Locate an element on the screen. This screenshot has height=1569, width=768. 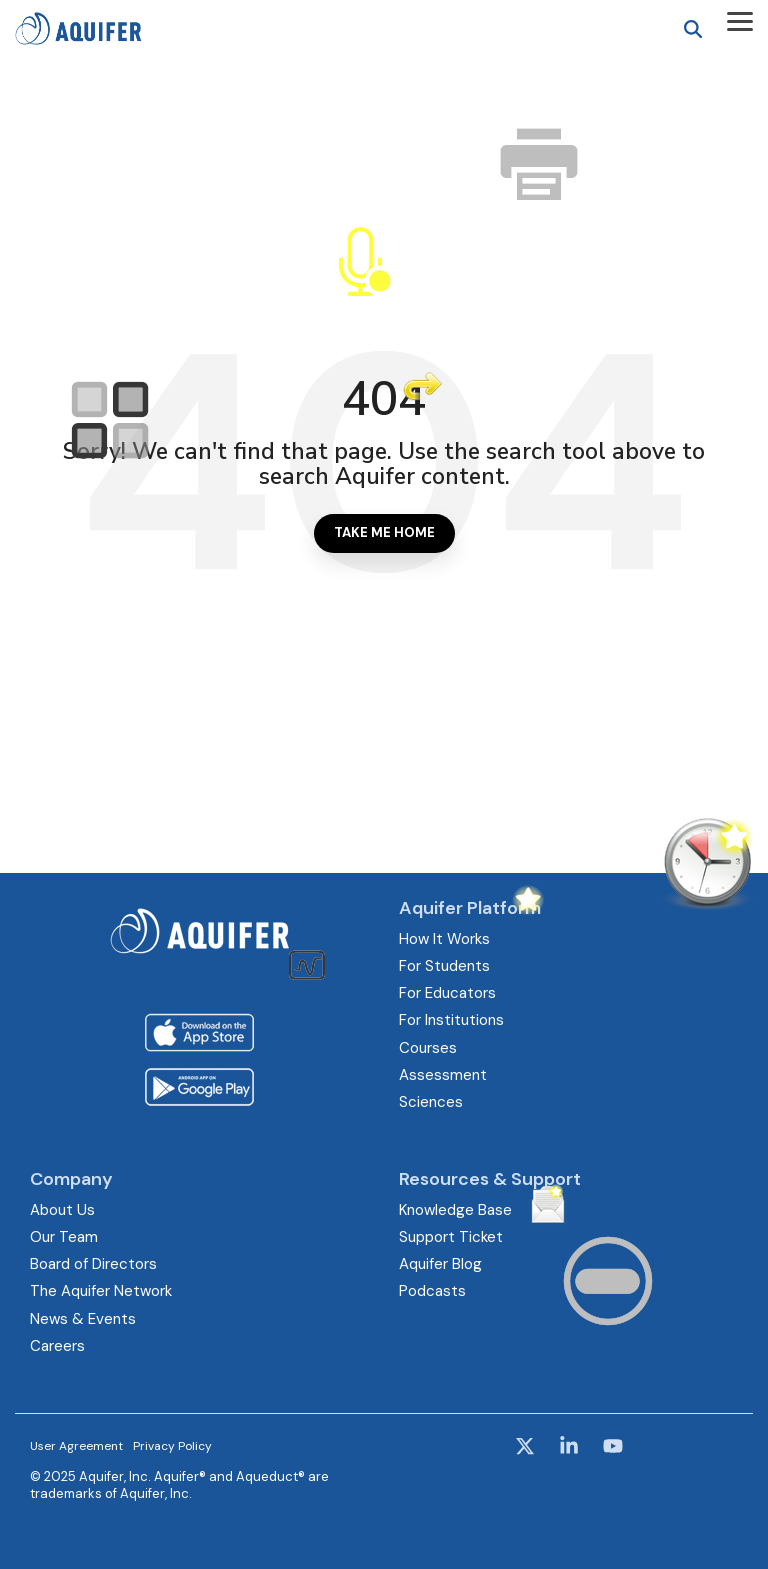
open sound recorder app is located at coordinates (360, 261).